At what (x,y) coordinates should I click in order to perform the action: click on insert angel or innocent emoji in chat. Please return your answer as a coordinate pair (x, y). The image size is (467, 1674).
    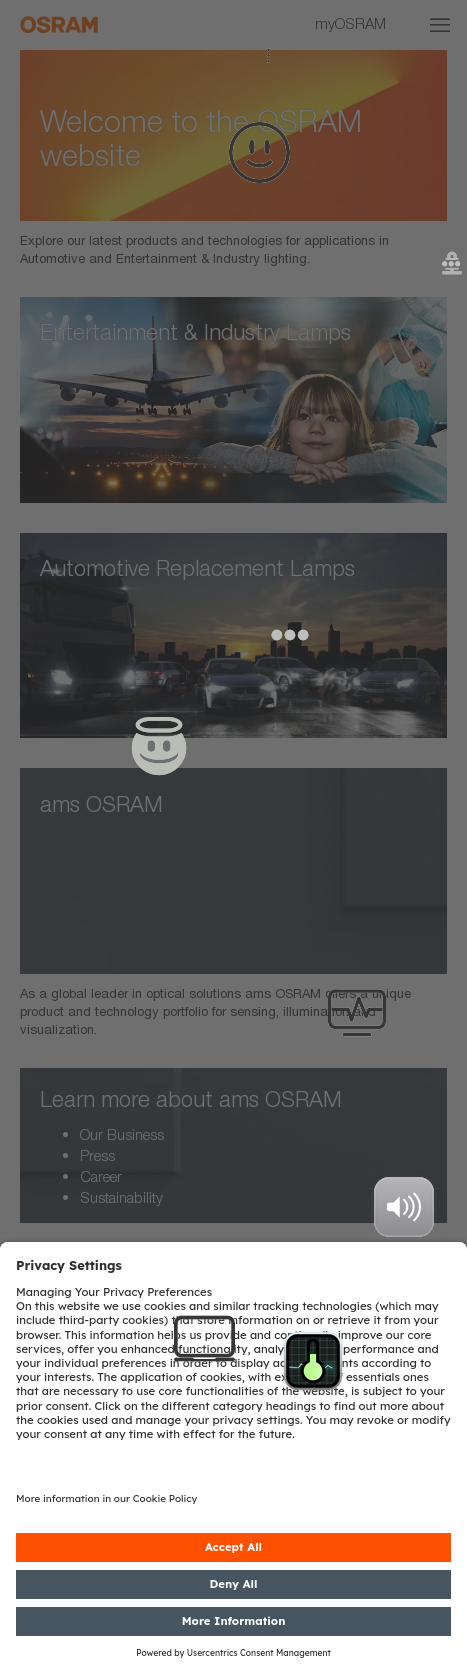
    Looking at the image, I should click on (159, 748).